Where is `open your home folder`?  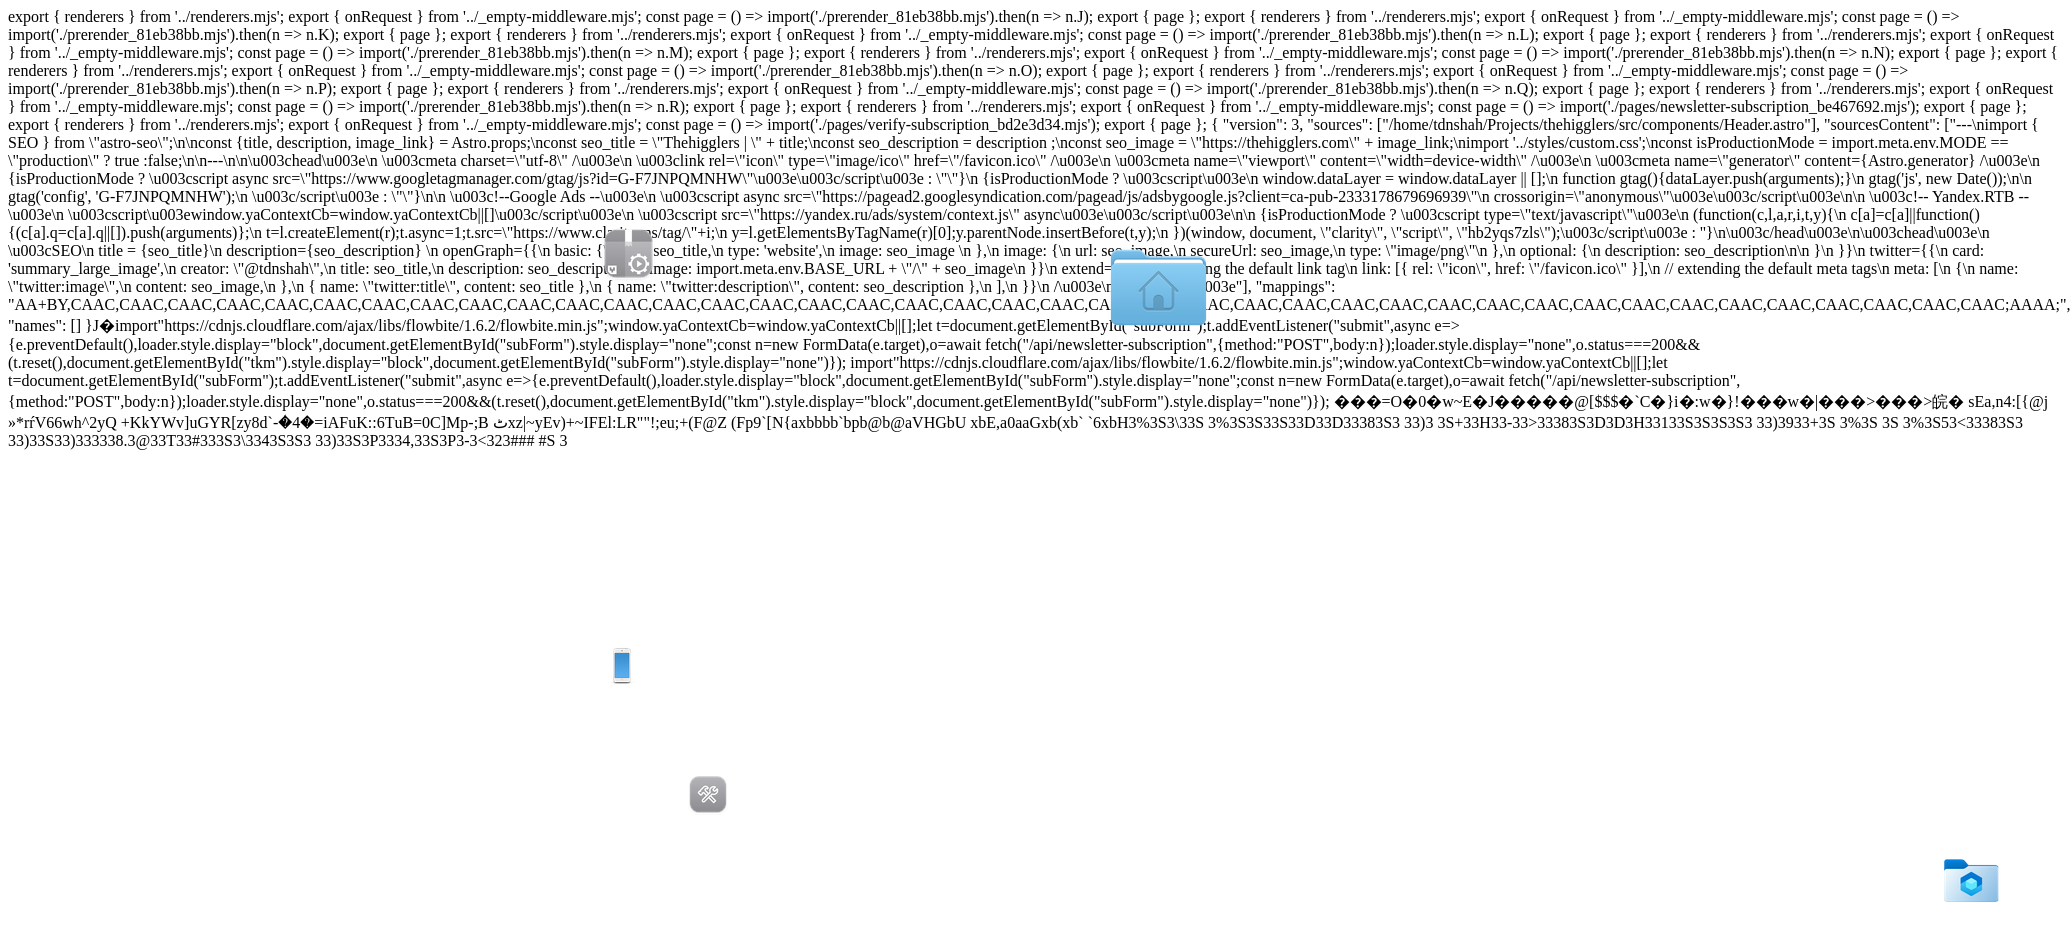 open your home folder is located at coordinates (1158, 287).